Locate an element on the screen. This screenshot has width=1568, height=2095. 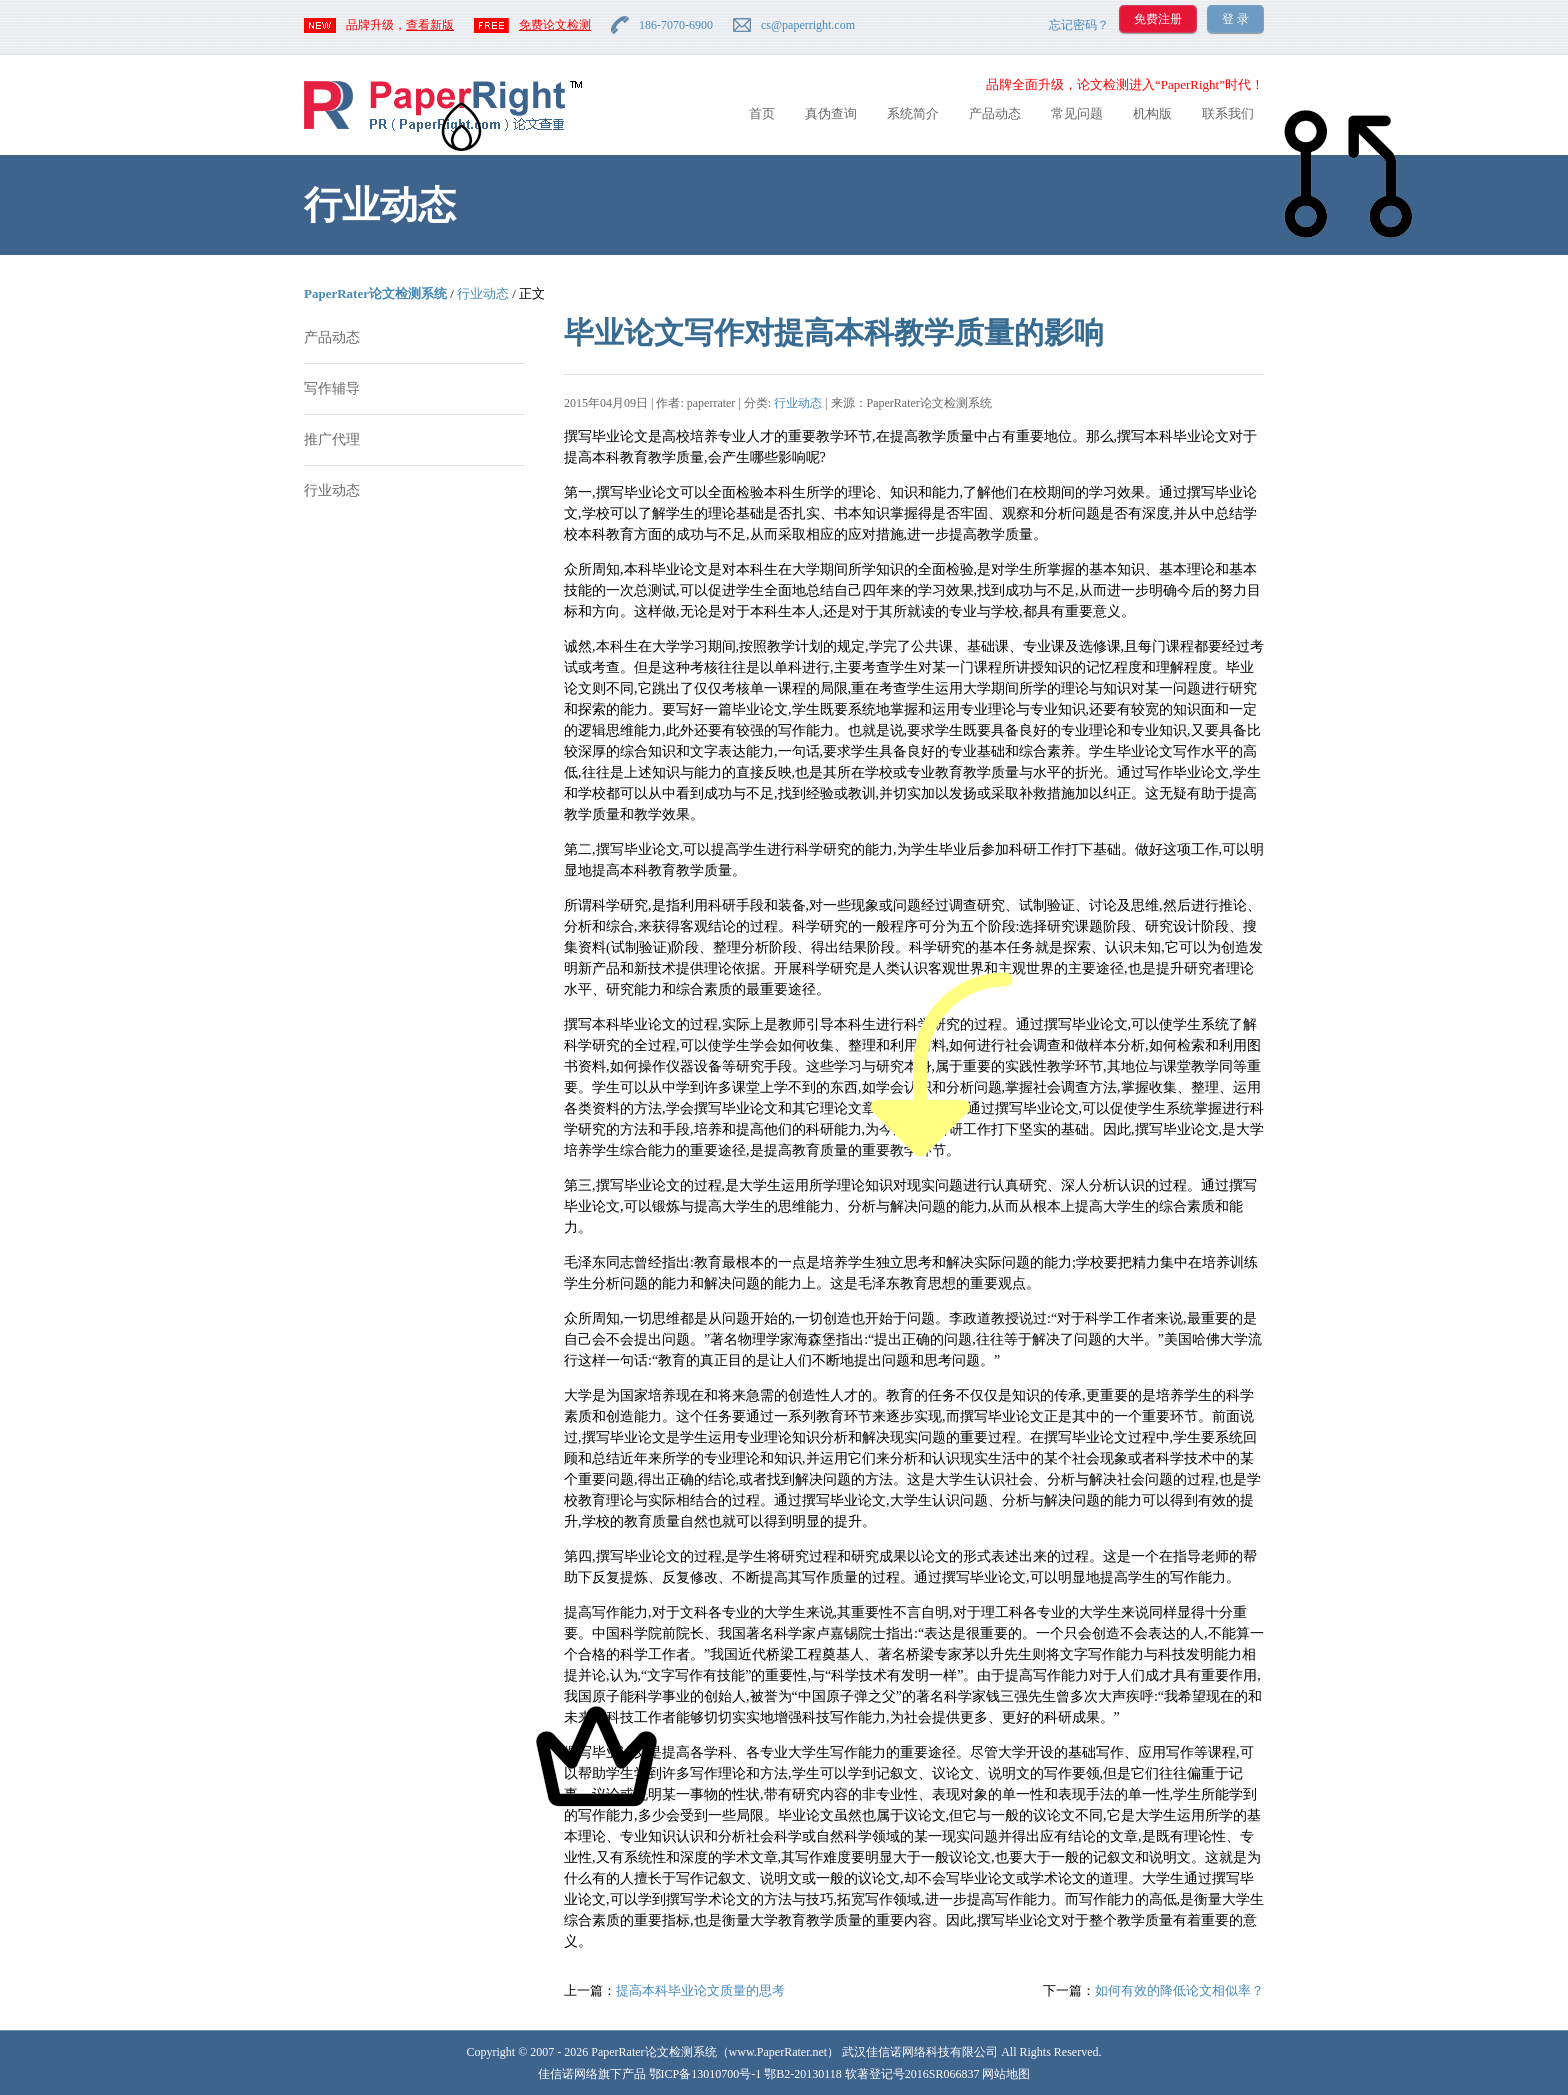
create a new pull request is located at coordinates (1343, 174).